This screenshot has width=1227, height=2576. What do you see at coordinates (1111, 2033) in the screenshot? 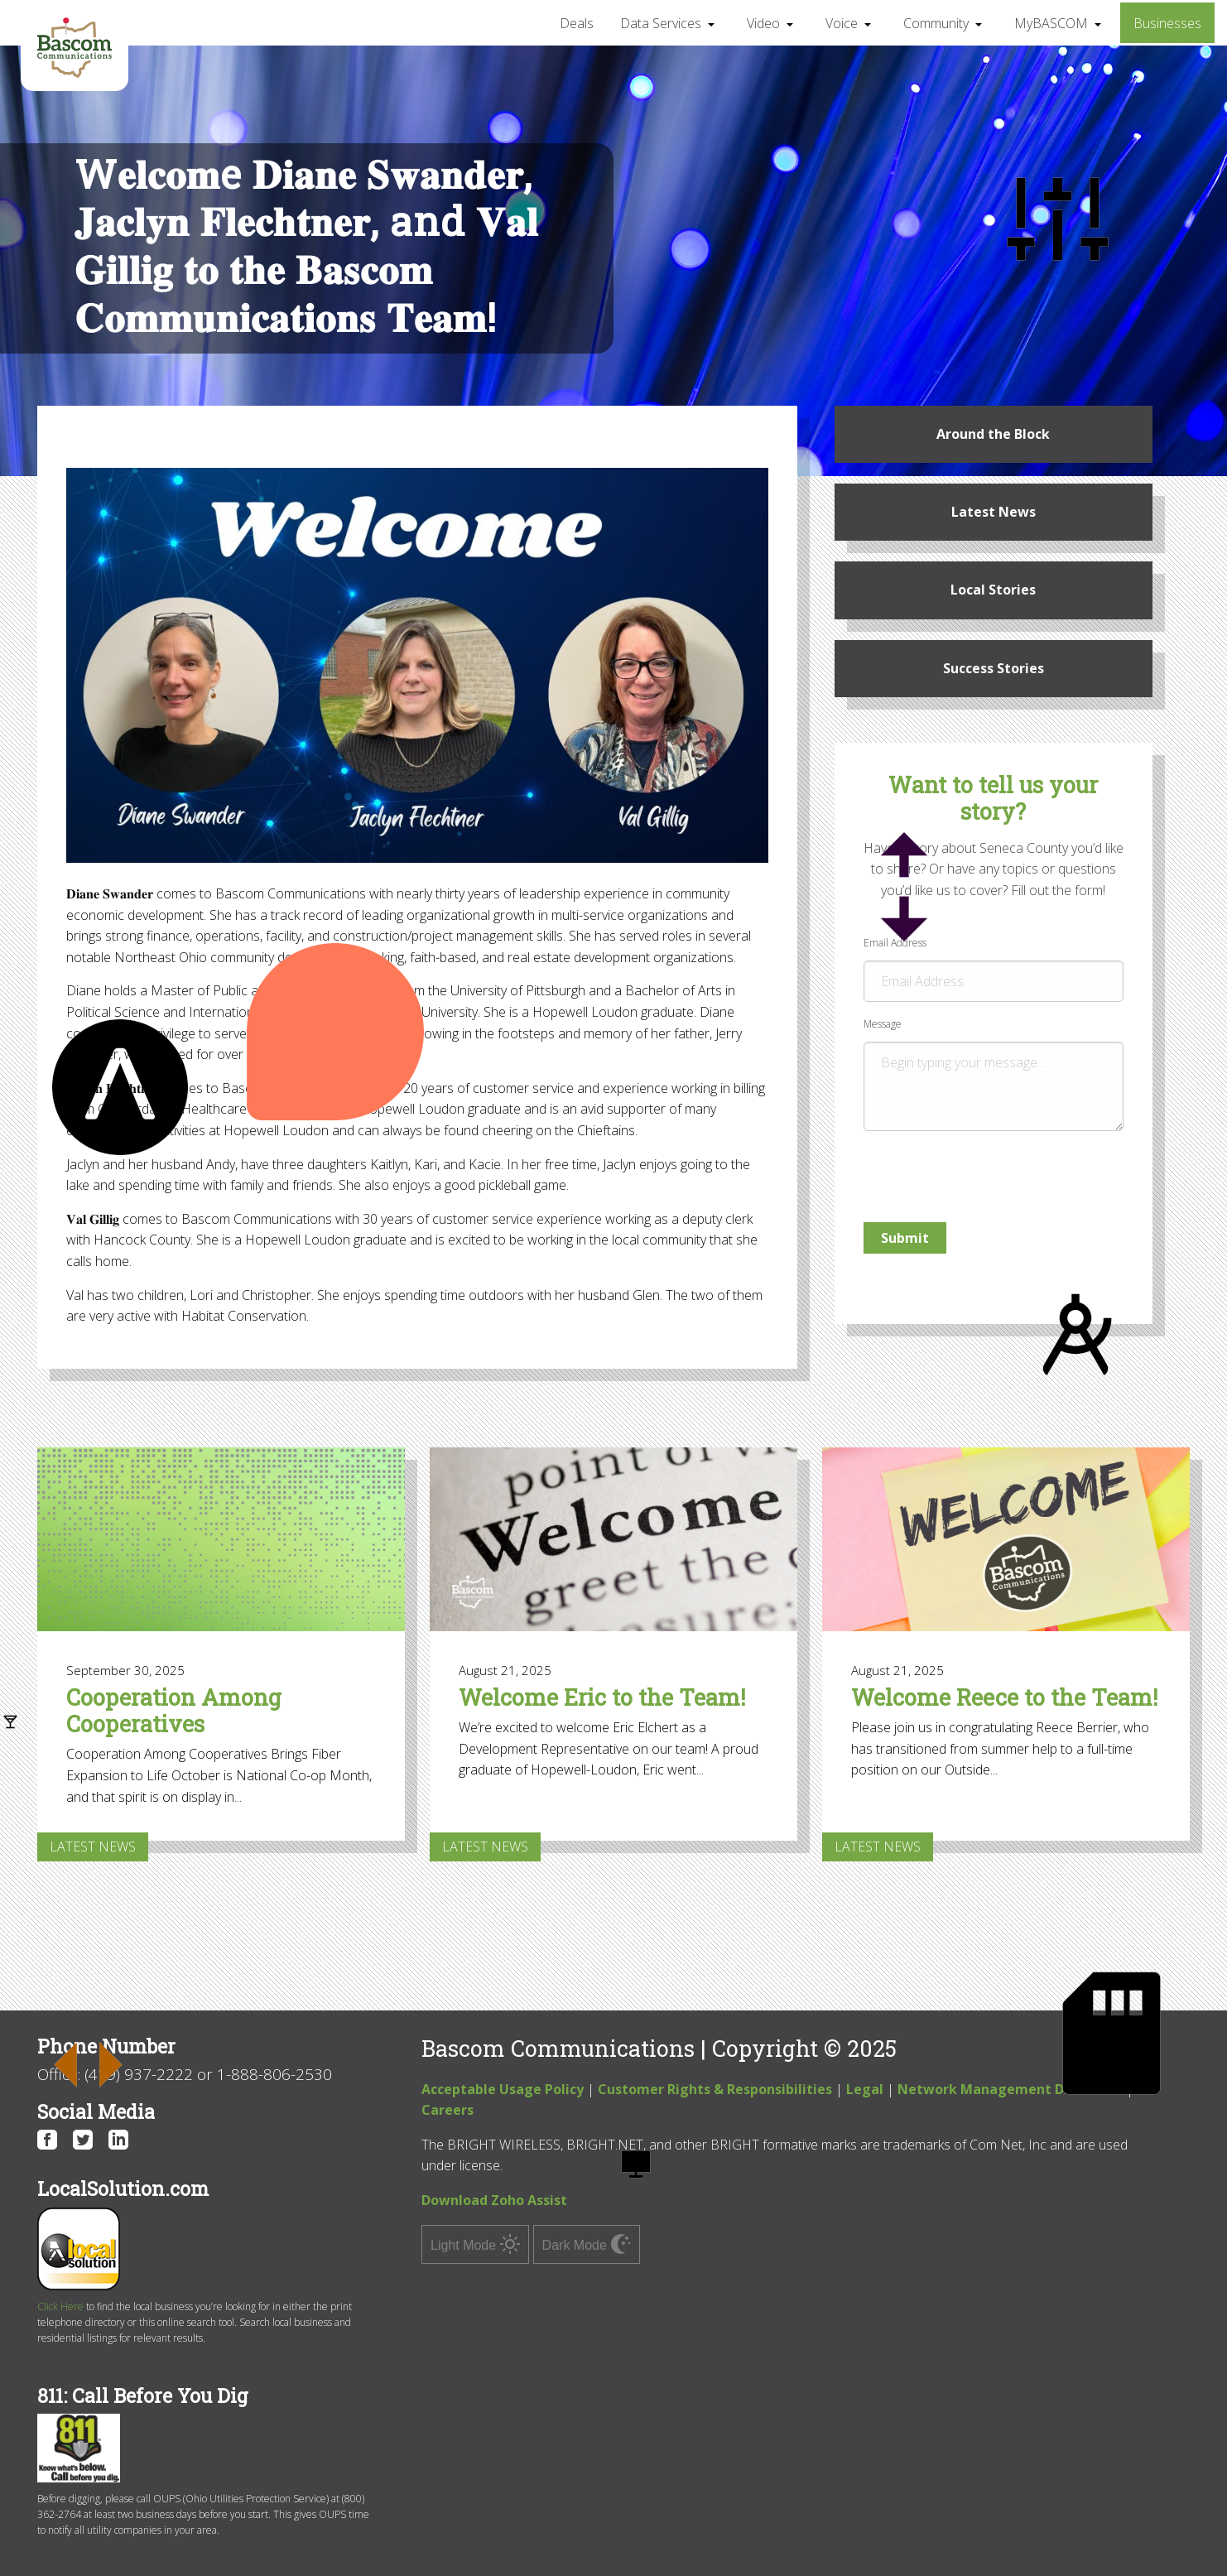
I see `access external storage` at bounding box center [1111, 2033].